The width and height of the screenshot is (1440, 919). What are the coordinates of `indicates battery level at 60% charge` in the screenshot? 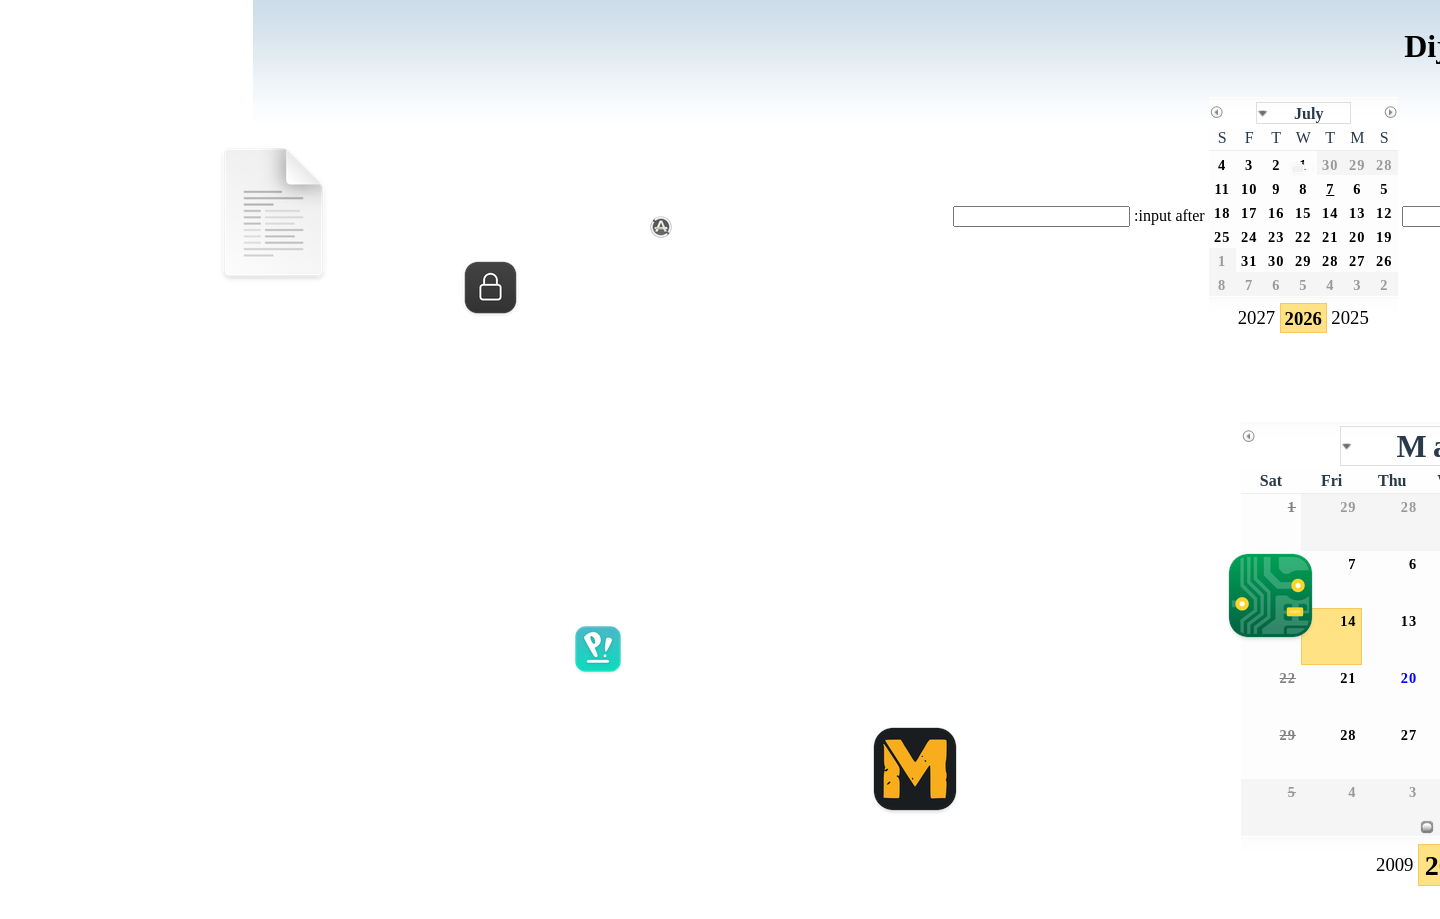 It's located at (1302, 169).